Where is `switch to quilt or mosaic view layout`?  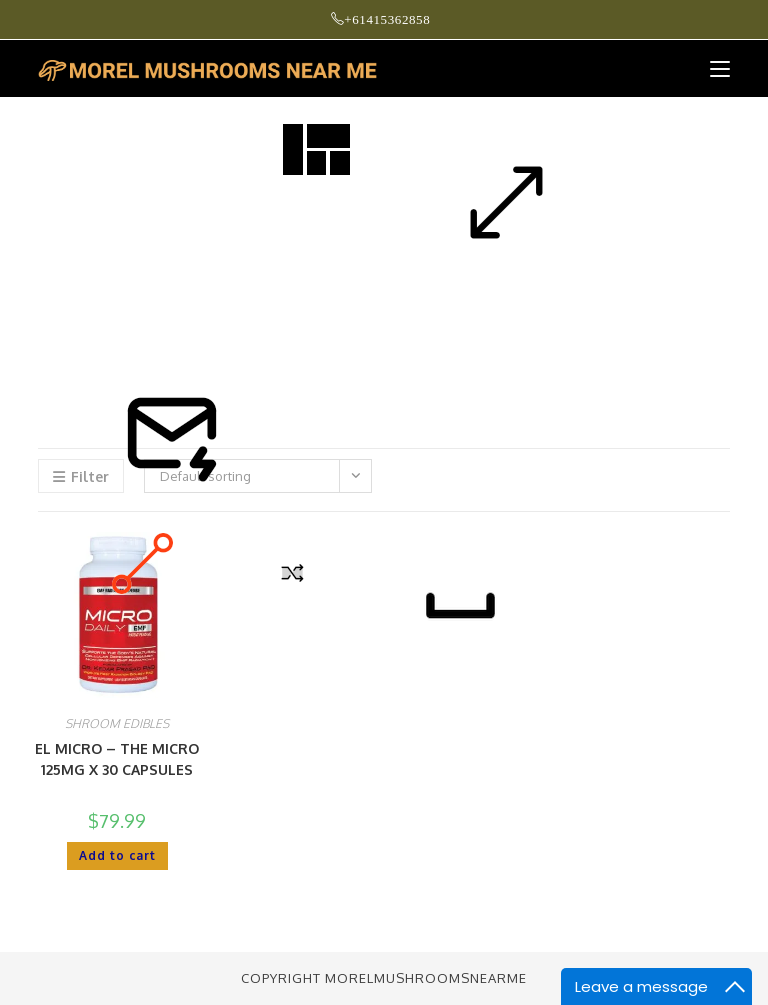
switch to quilt or mosaic view layout is located at coordinates (314, 151).